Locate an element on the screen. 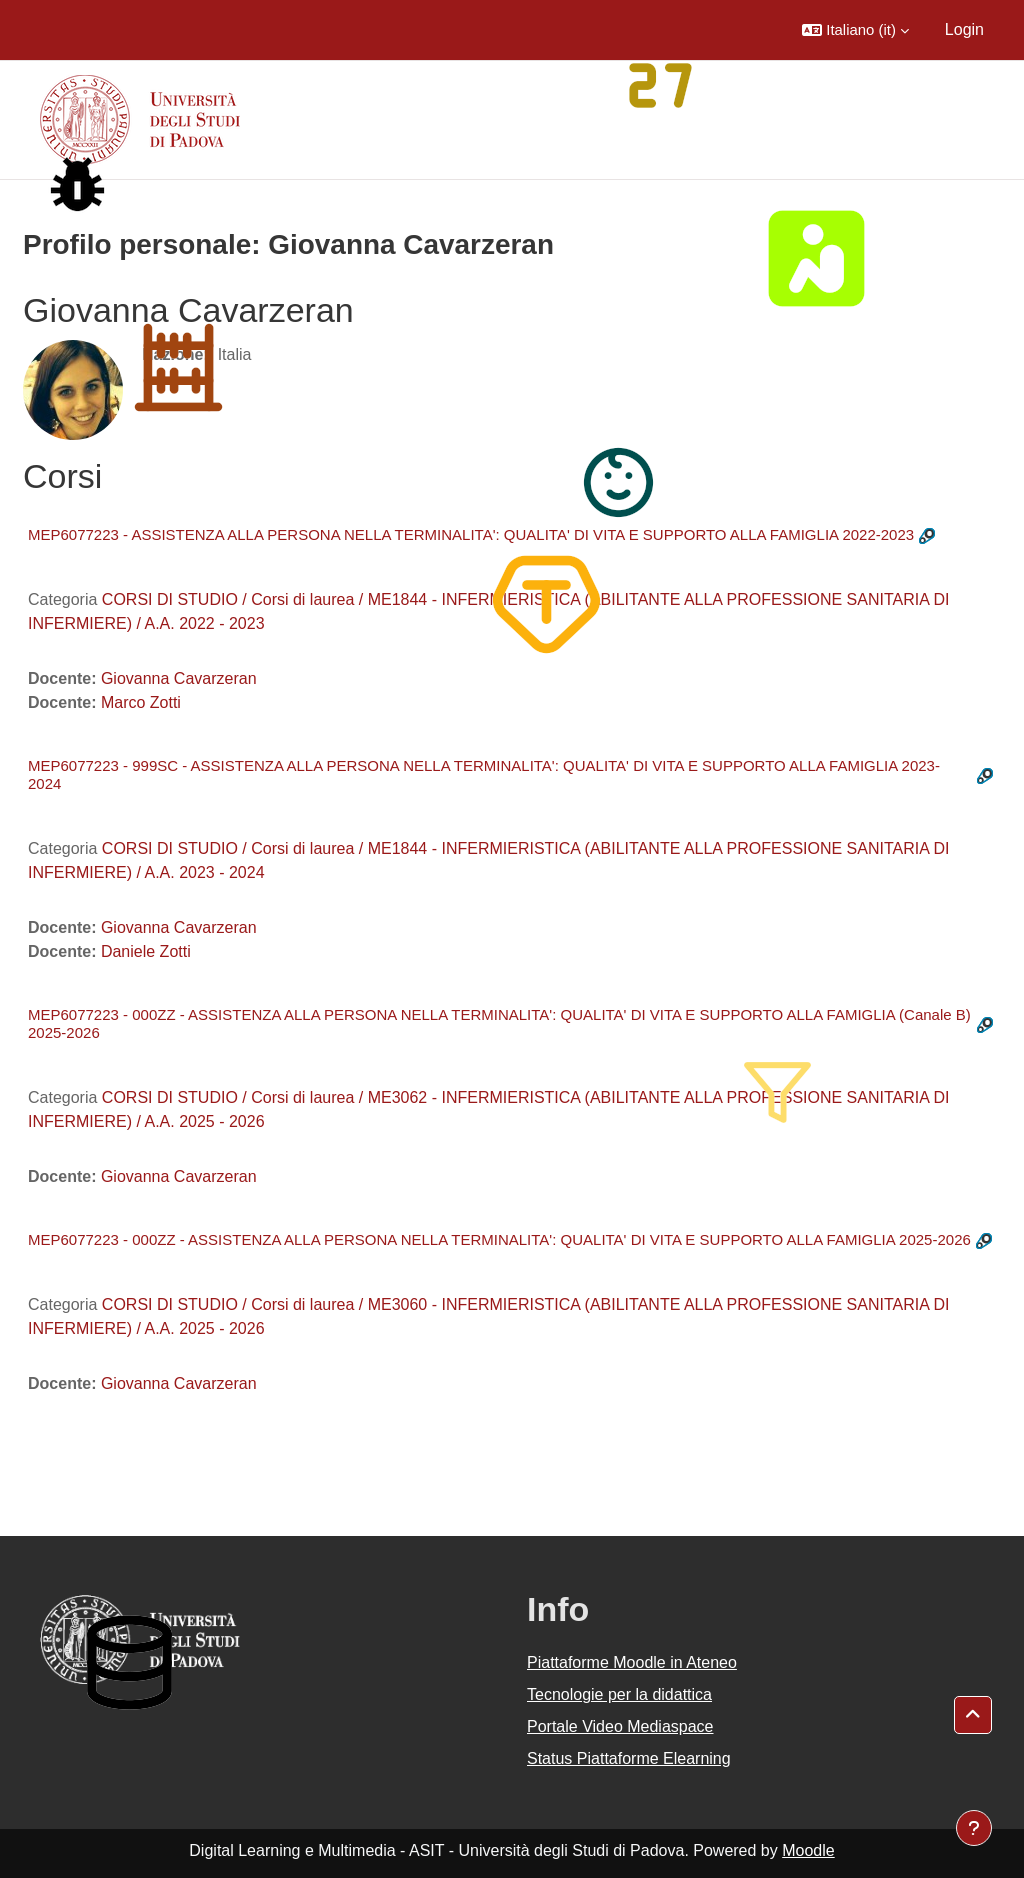 This screenshot has width=1024, height=1878. find pest control services nearby is located at coordinates (77, 184).